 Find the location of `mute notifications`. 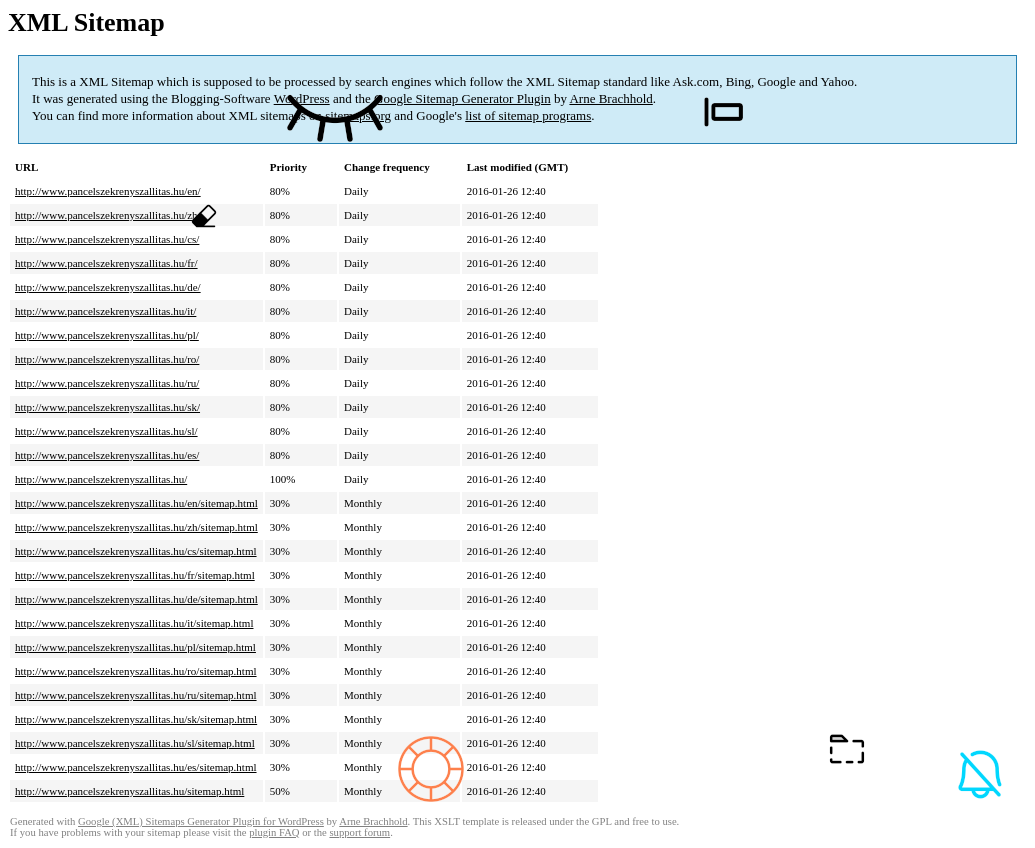

mute notifications is located at coordinates (980, 774).